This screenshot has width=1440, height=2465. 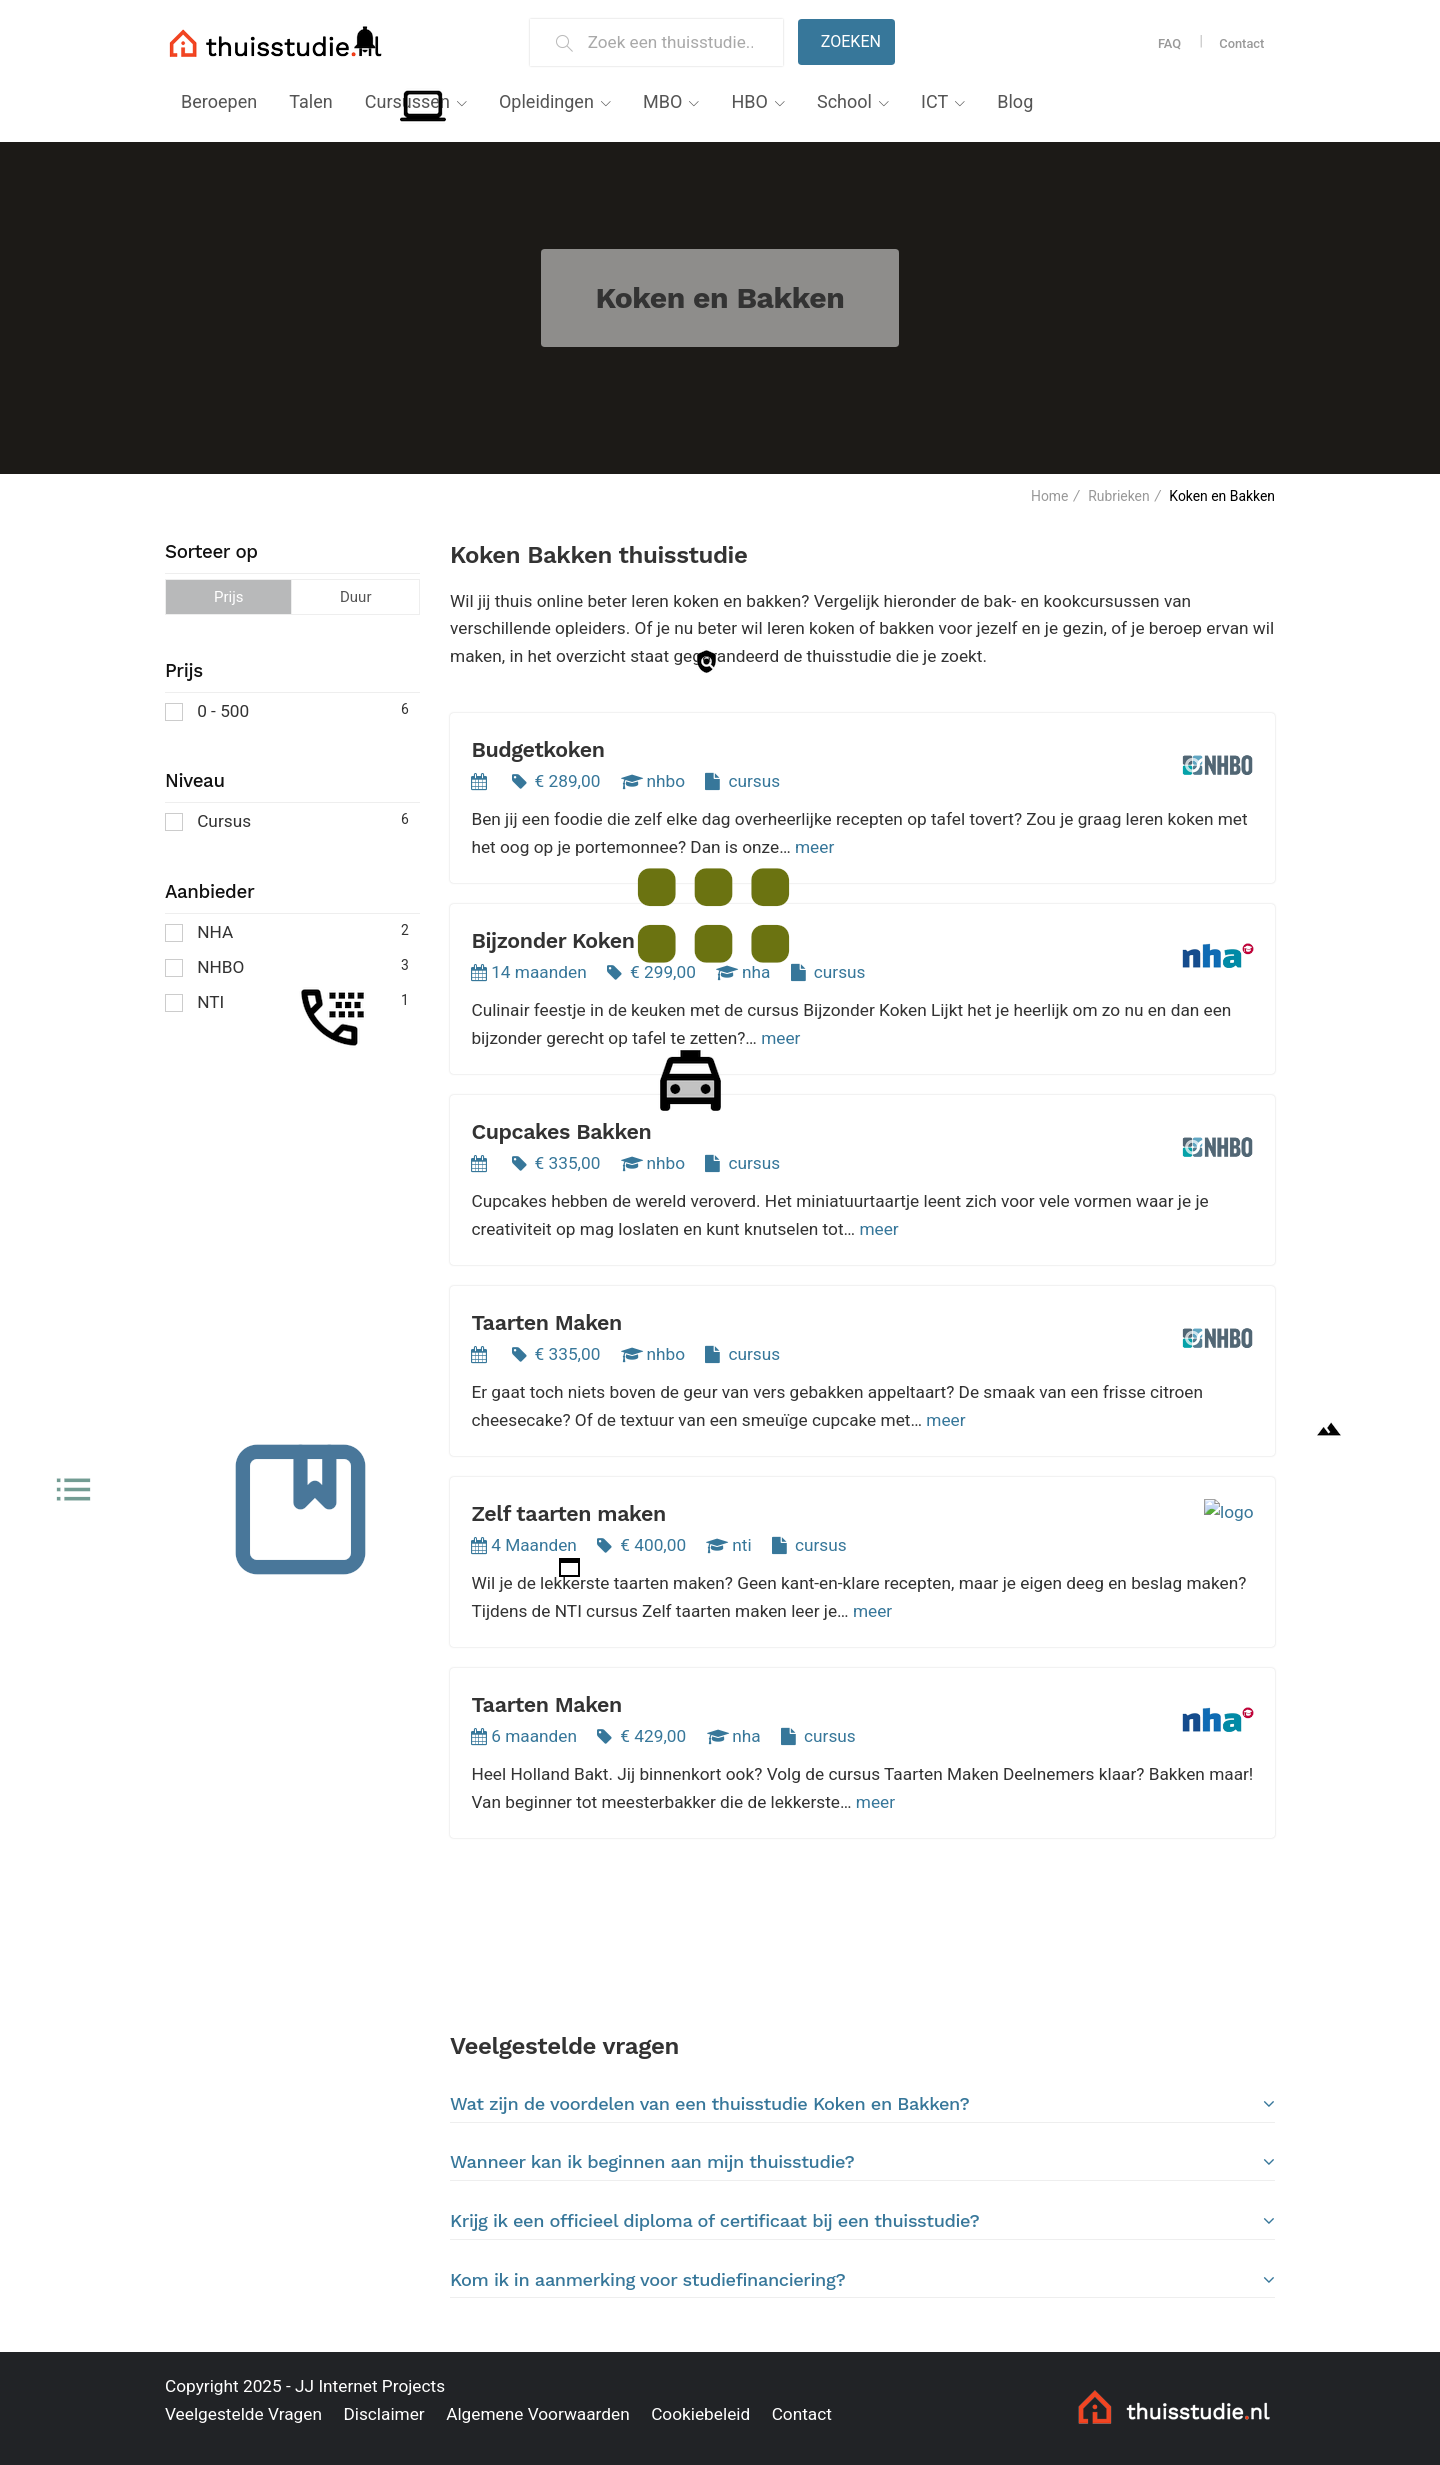 I want to click on view photo album, so click(x=300, y=1509).